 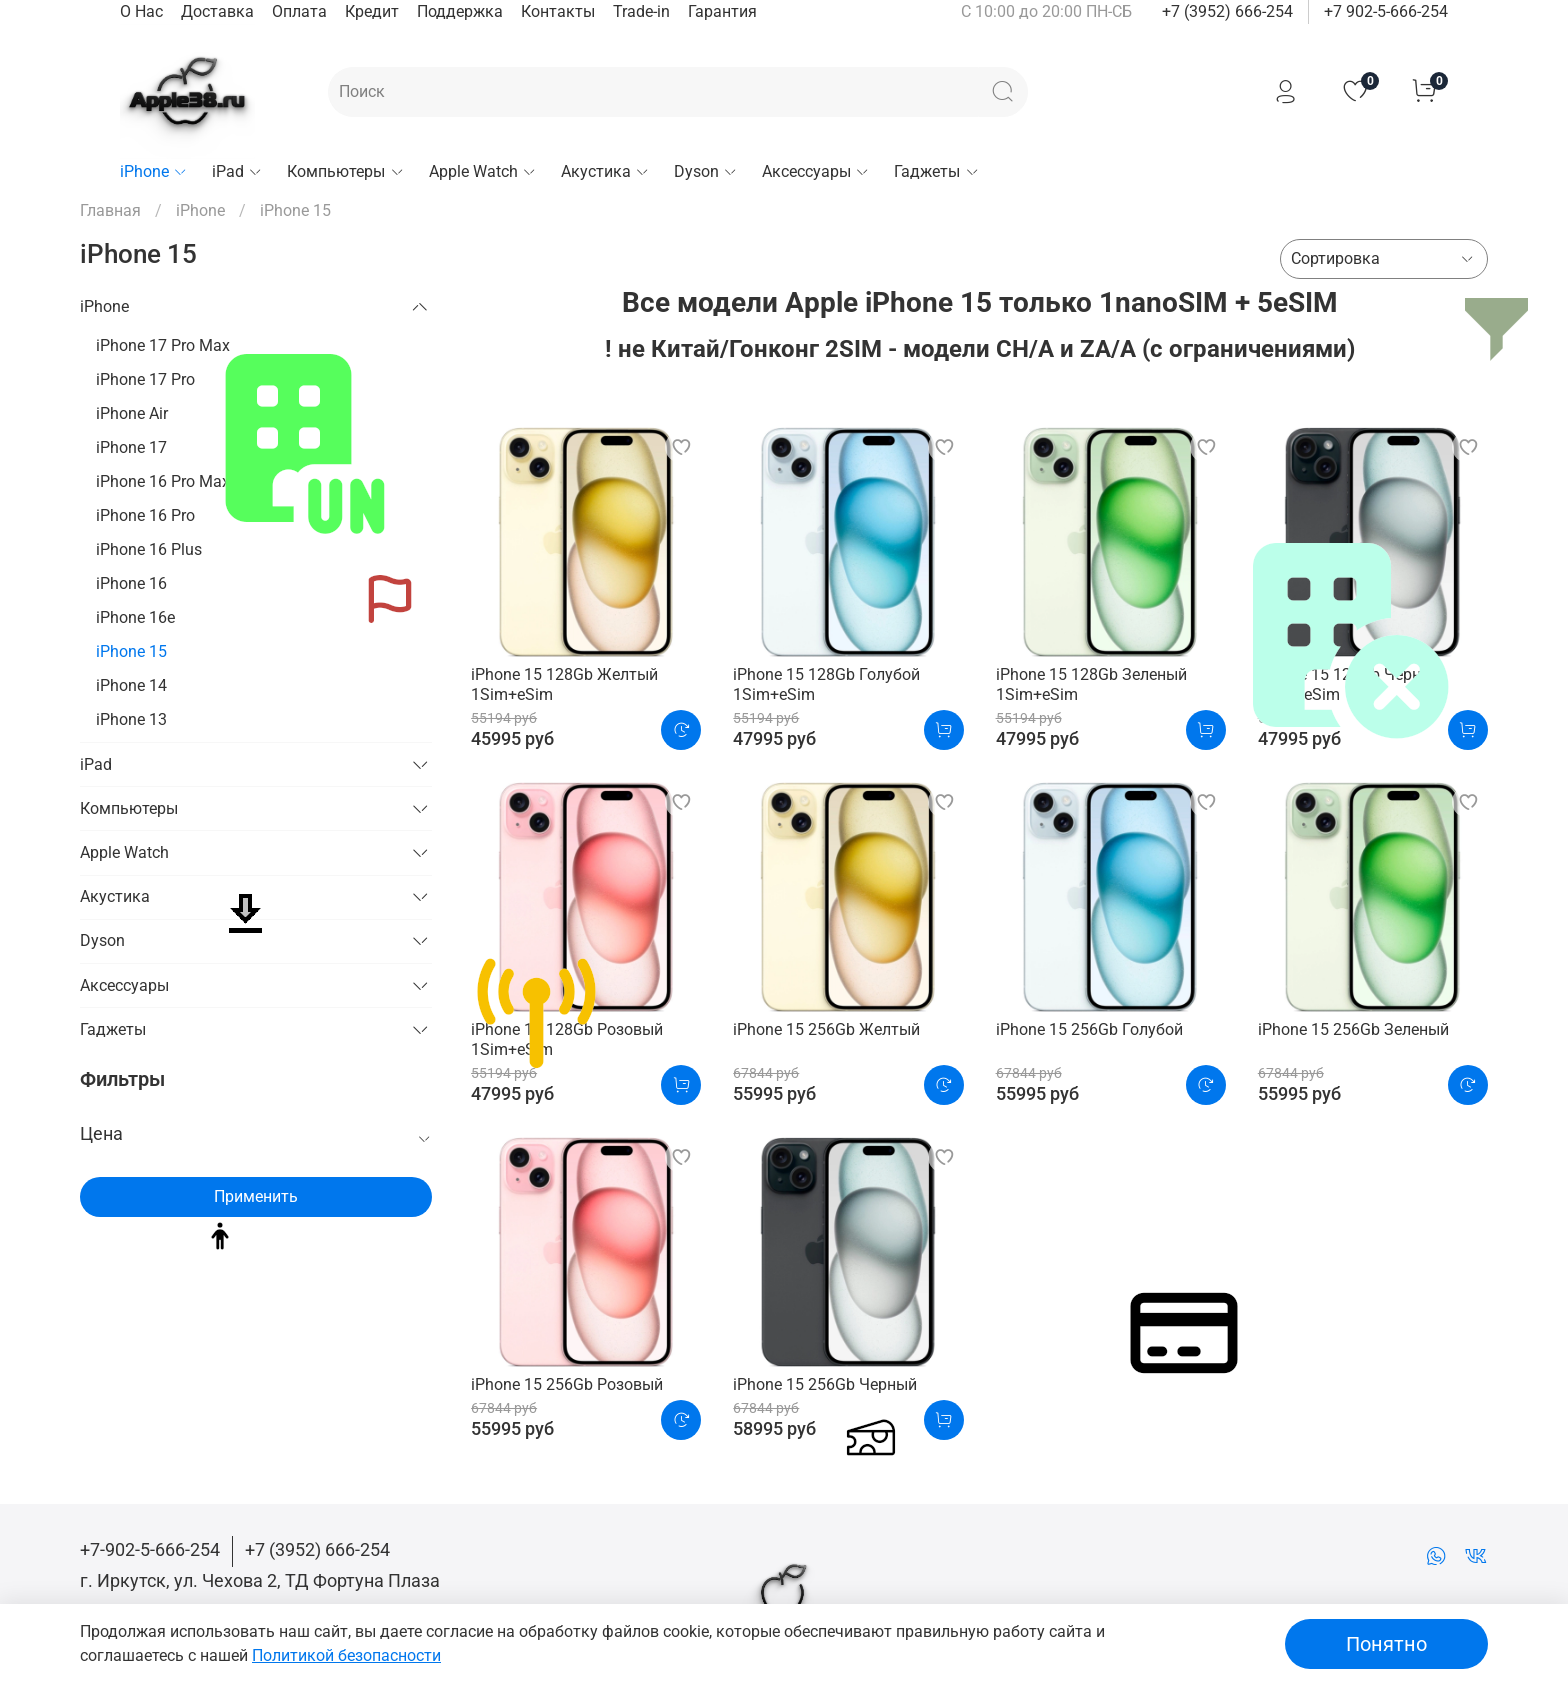 What do you see at coordinates (1496, 329) in the screenshot?
I see `filter or sort content` at bounding box center [1496, 329].